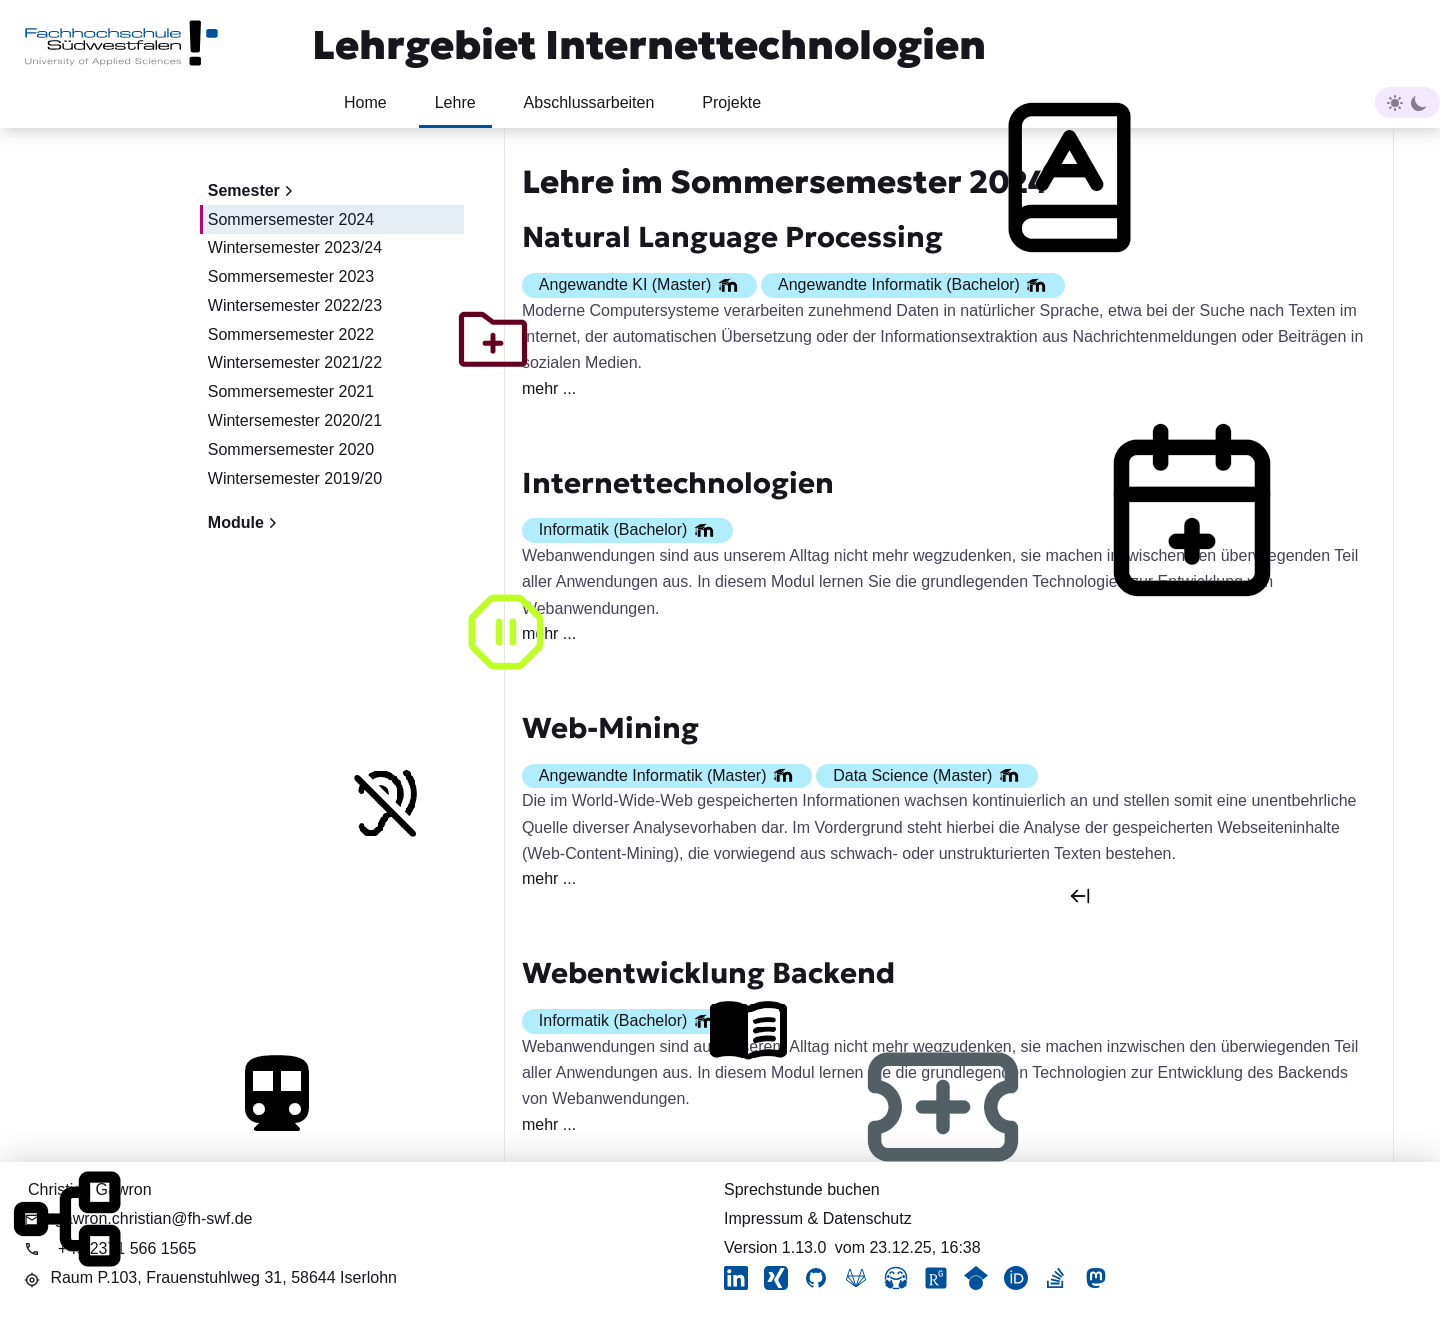  Describe the element at coordinates (73, 1219) in the screenshot. I see `view hierarchical data structure` at that location.